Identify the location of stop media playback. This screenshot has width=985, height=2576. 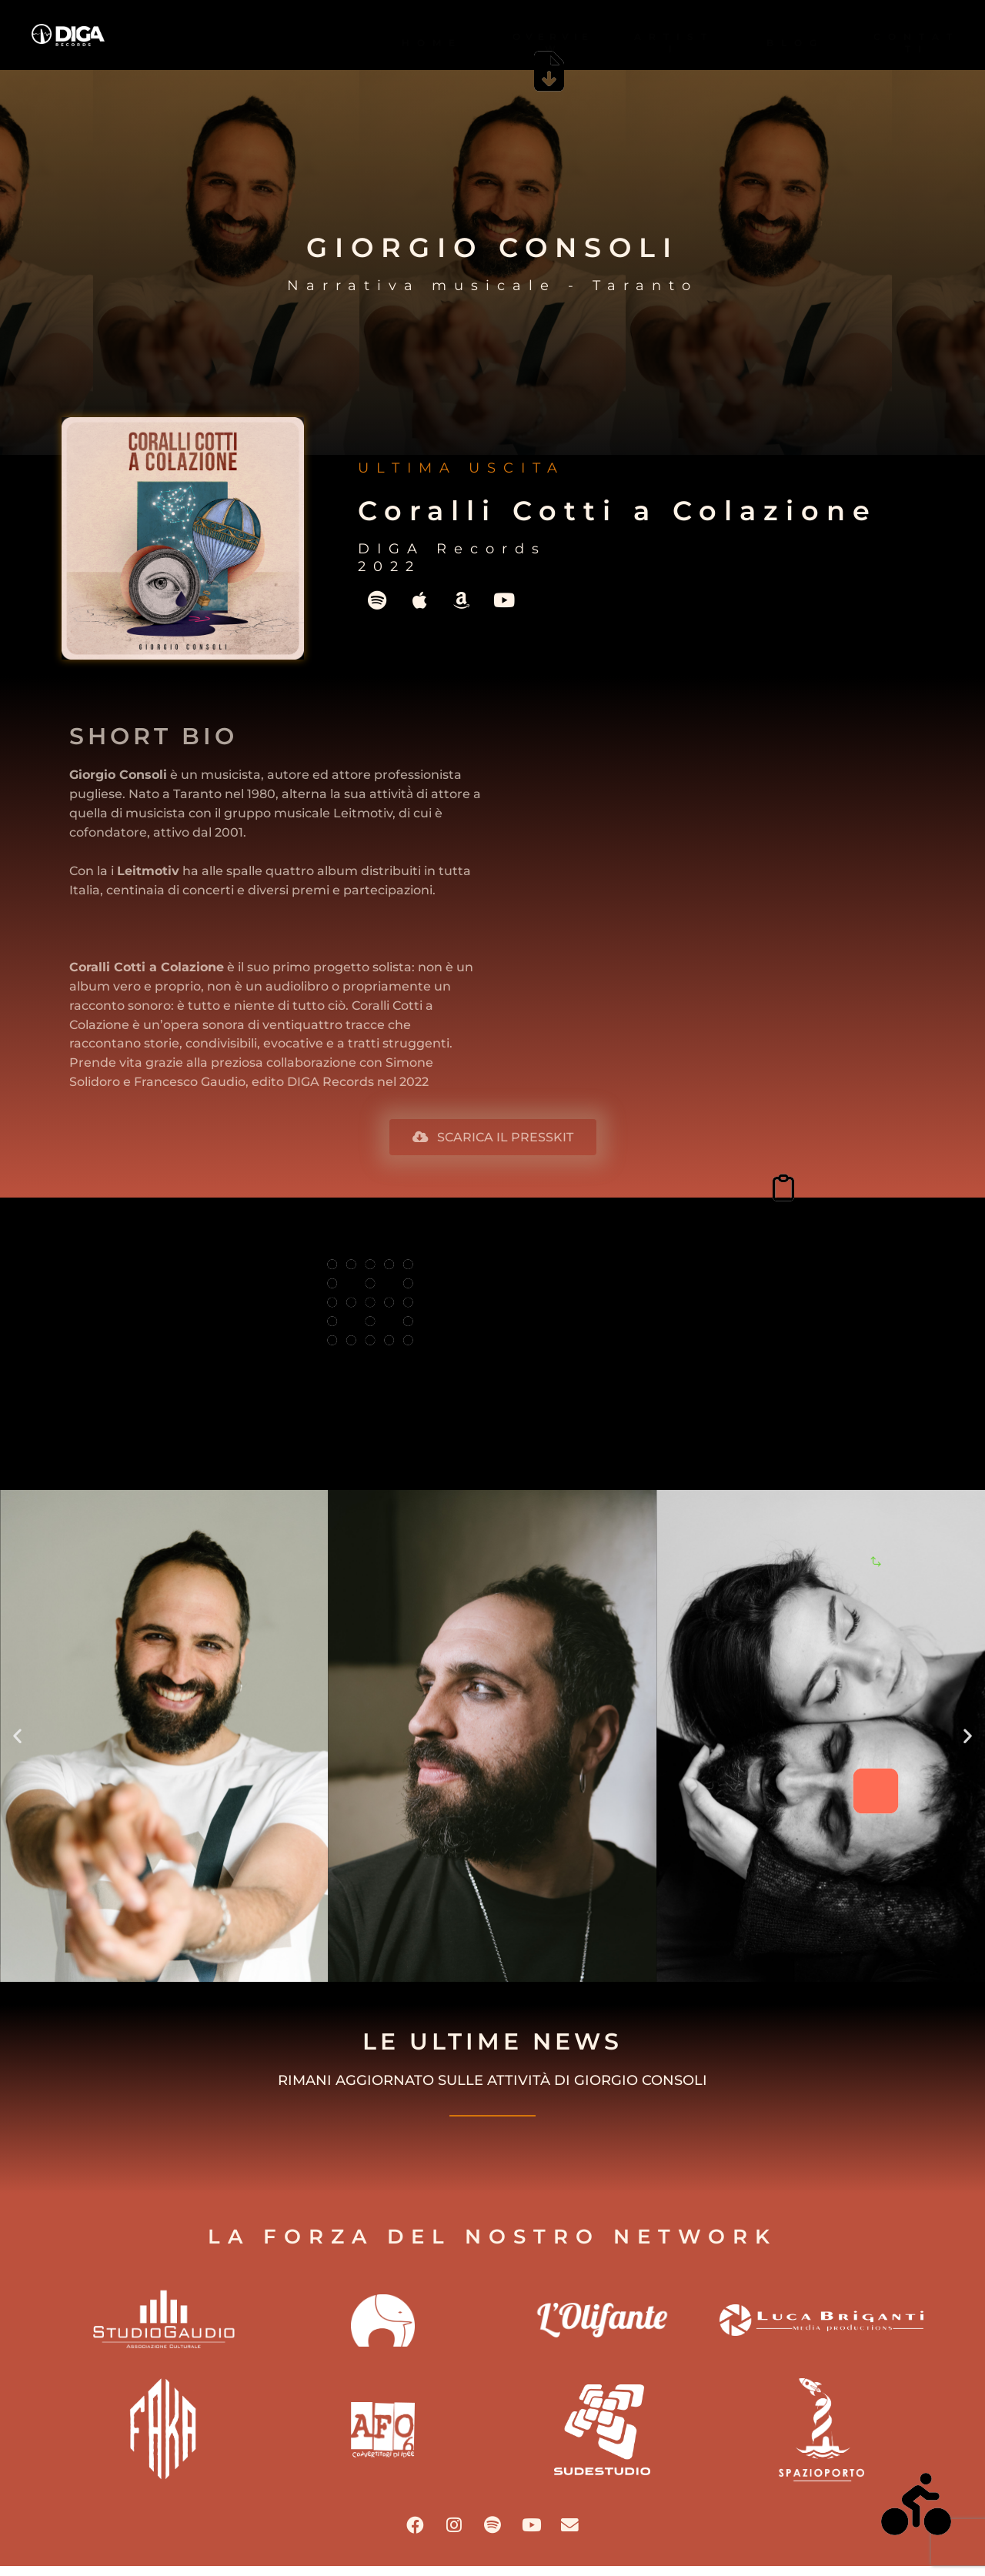
(876, 1791).